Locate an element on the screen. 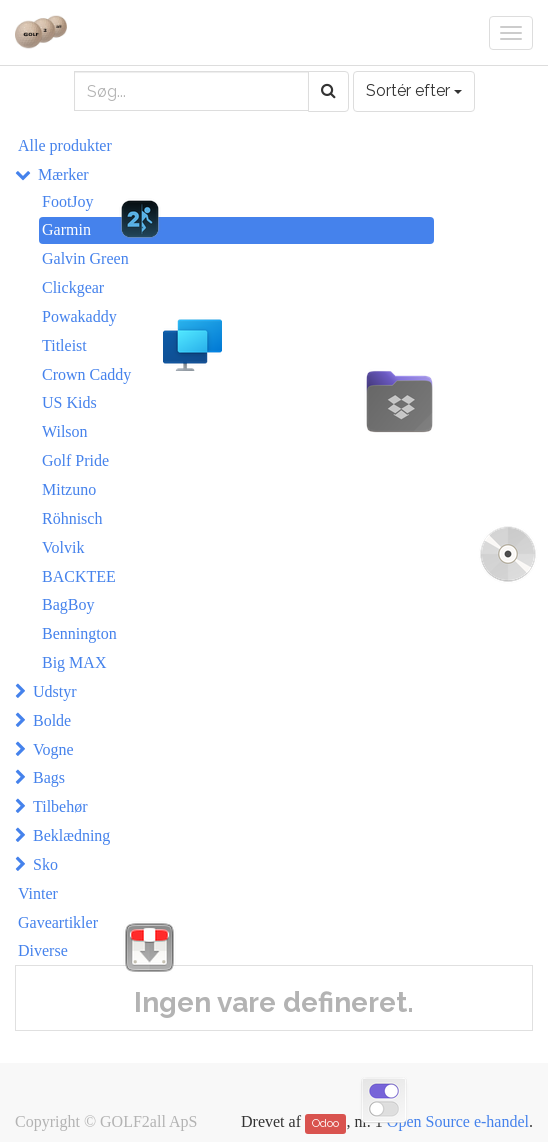 Image resolution: width=548 pixels, height=1142 pixels. open your Dropbox synced folder is located at coordinates (399, 401).